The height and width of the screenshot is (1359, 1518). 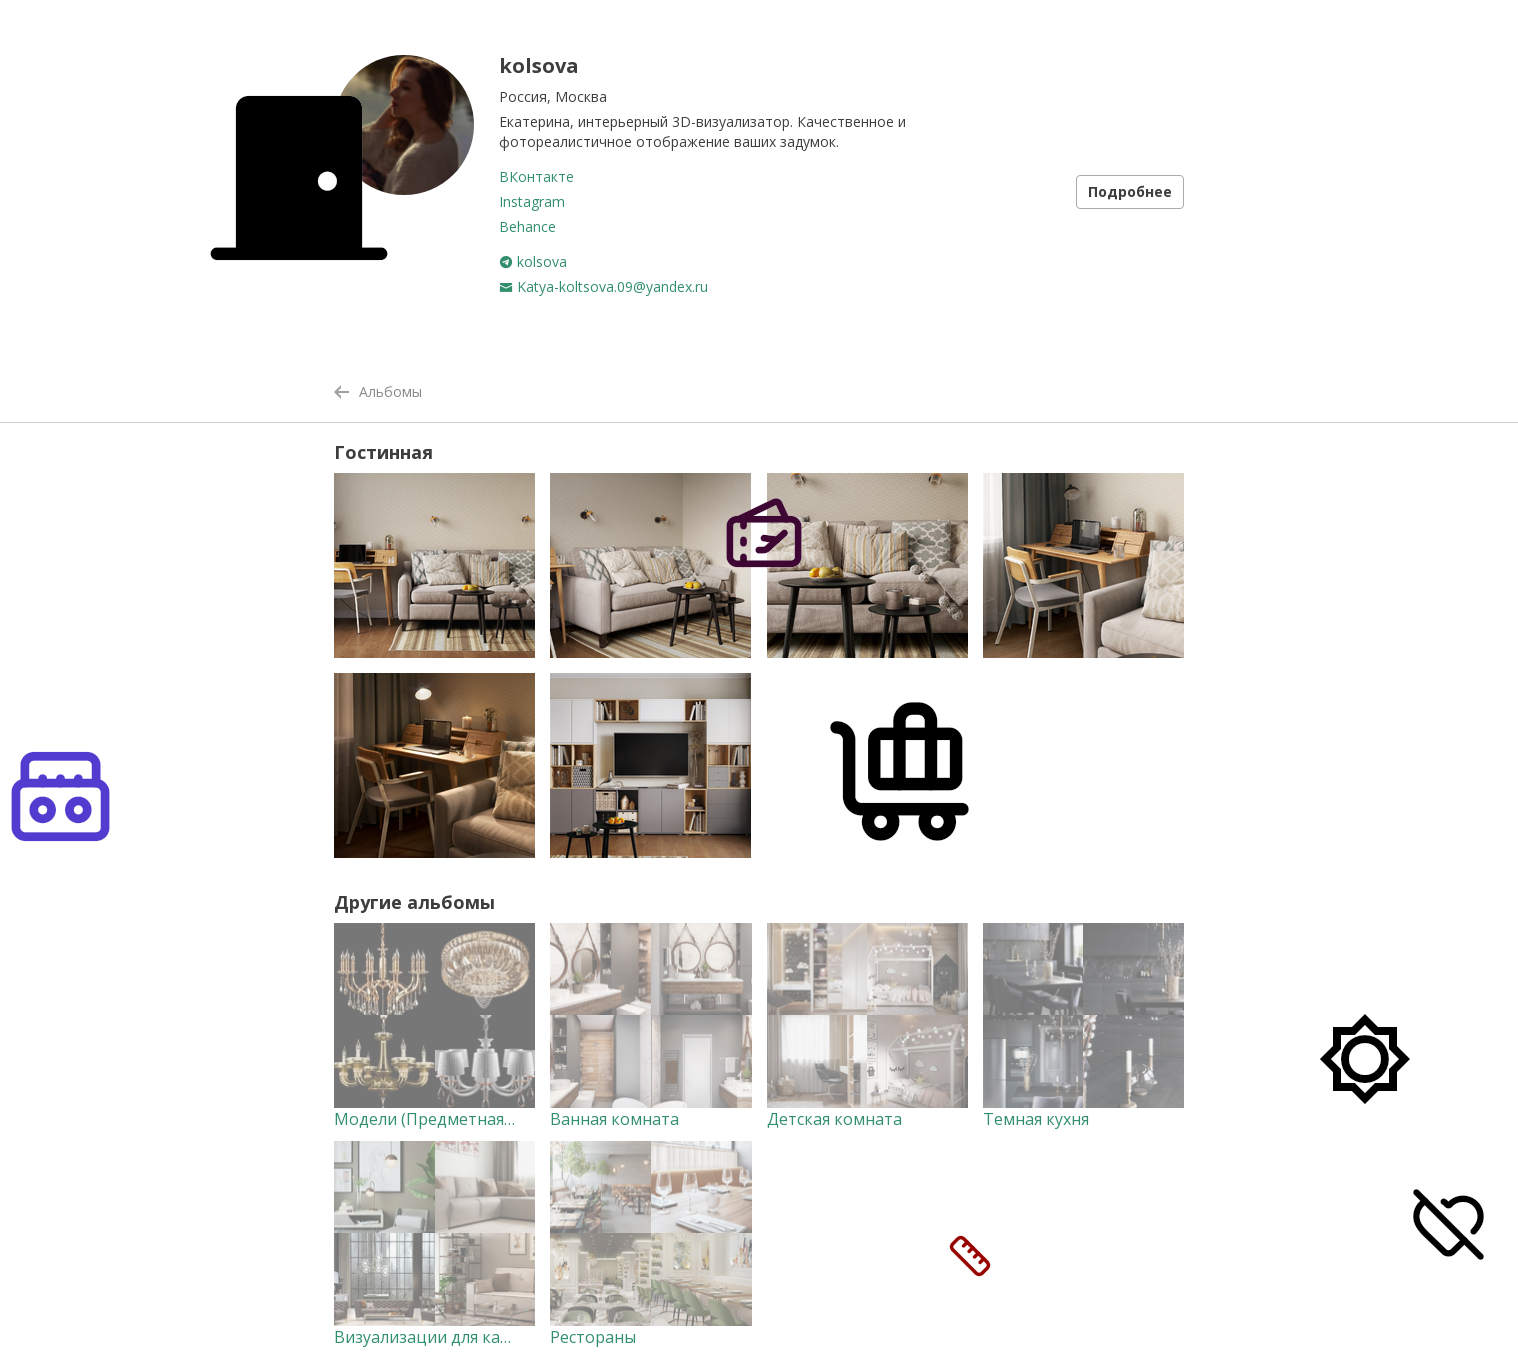 I want to click on remove from favorites, so click(x=1448, y=1224).